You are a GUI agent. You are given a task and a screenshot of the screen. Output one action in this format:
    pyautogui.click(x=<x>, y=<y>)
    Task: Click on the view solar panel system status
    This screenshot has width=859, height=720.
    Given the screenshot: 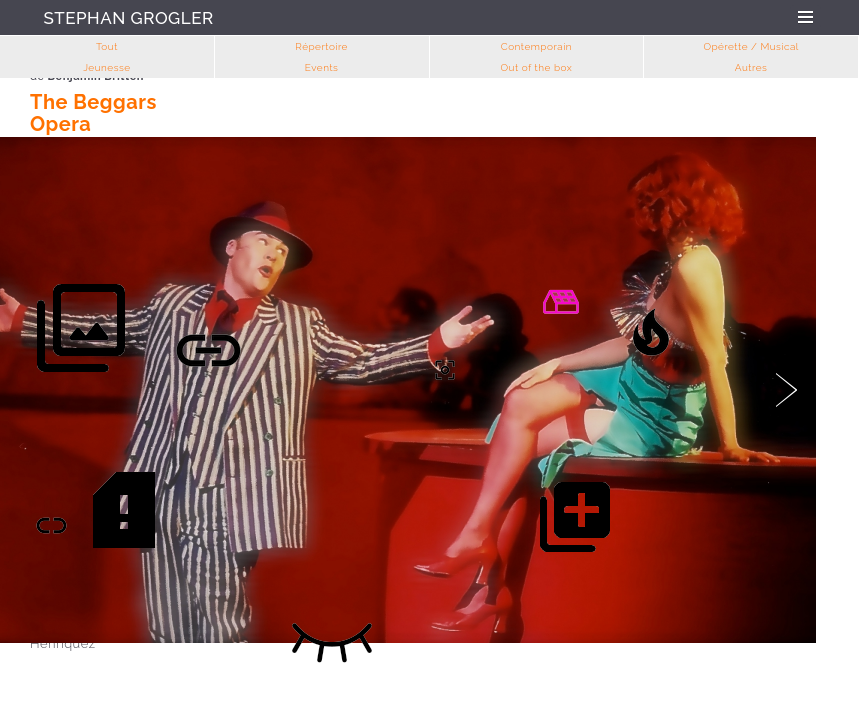 What is the action you would take?
    pyautogui.click(x=561, y=303)
    